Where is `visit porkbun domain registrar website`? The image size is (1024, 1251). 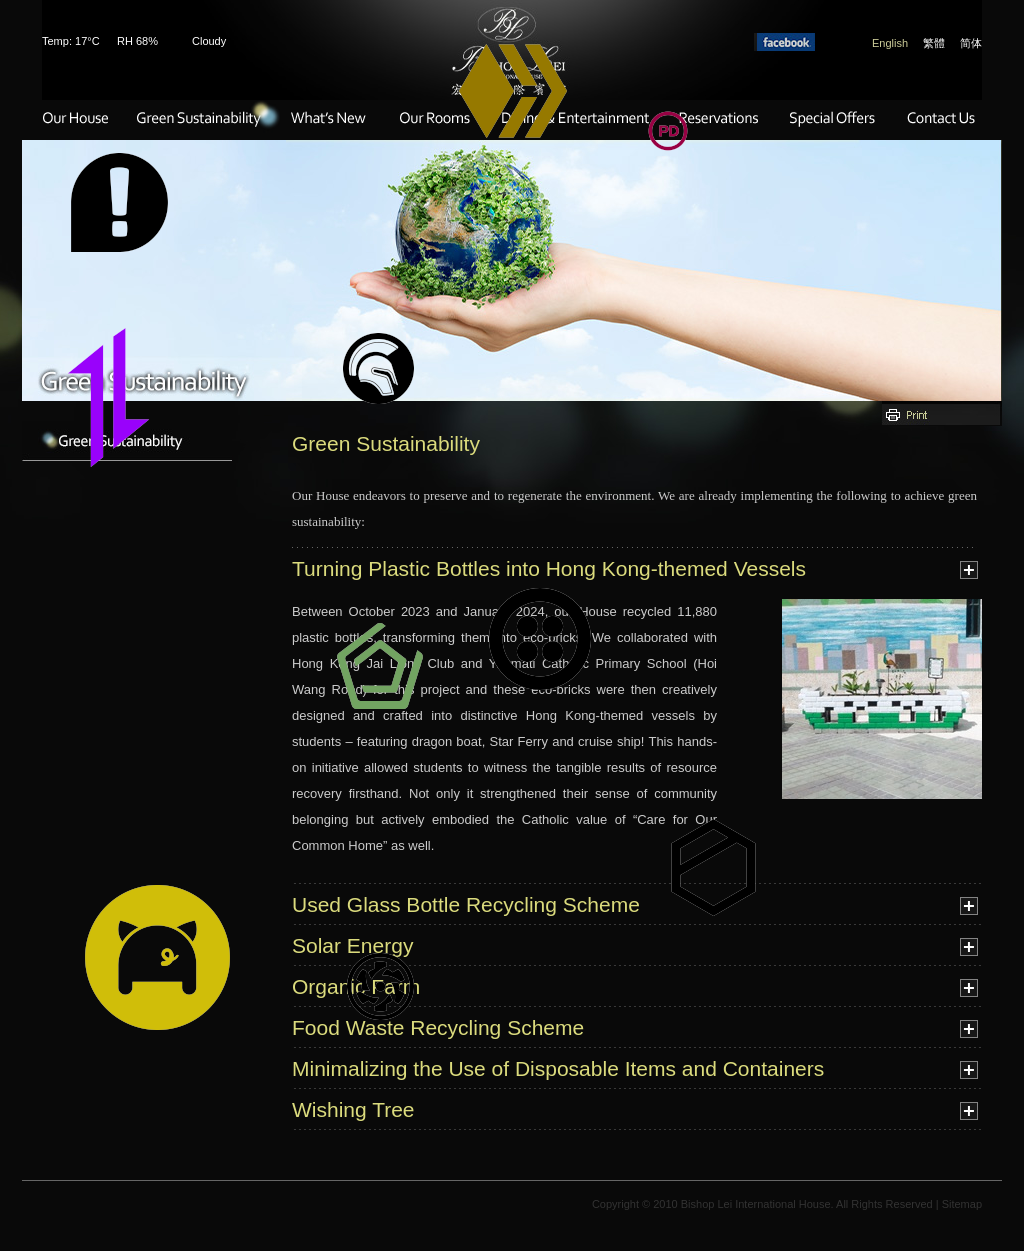 visit porkbun domain registrar website is located at coordinates (157, 957).